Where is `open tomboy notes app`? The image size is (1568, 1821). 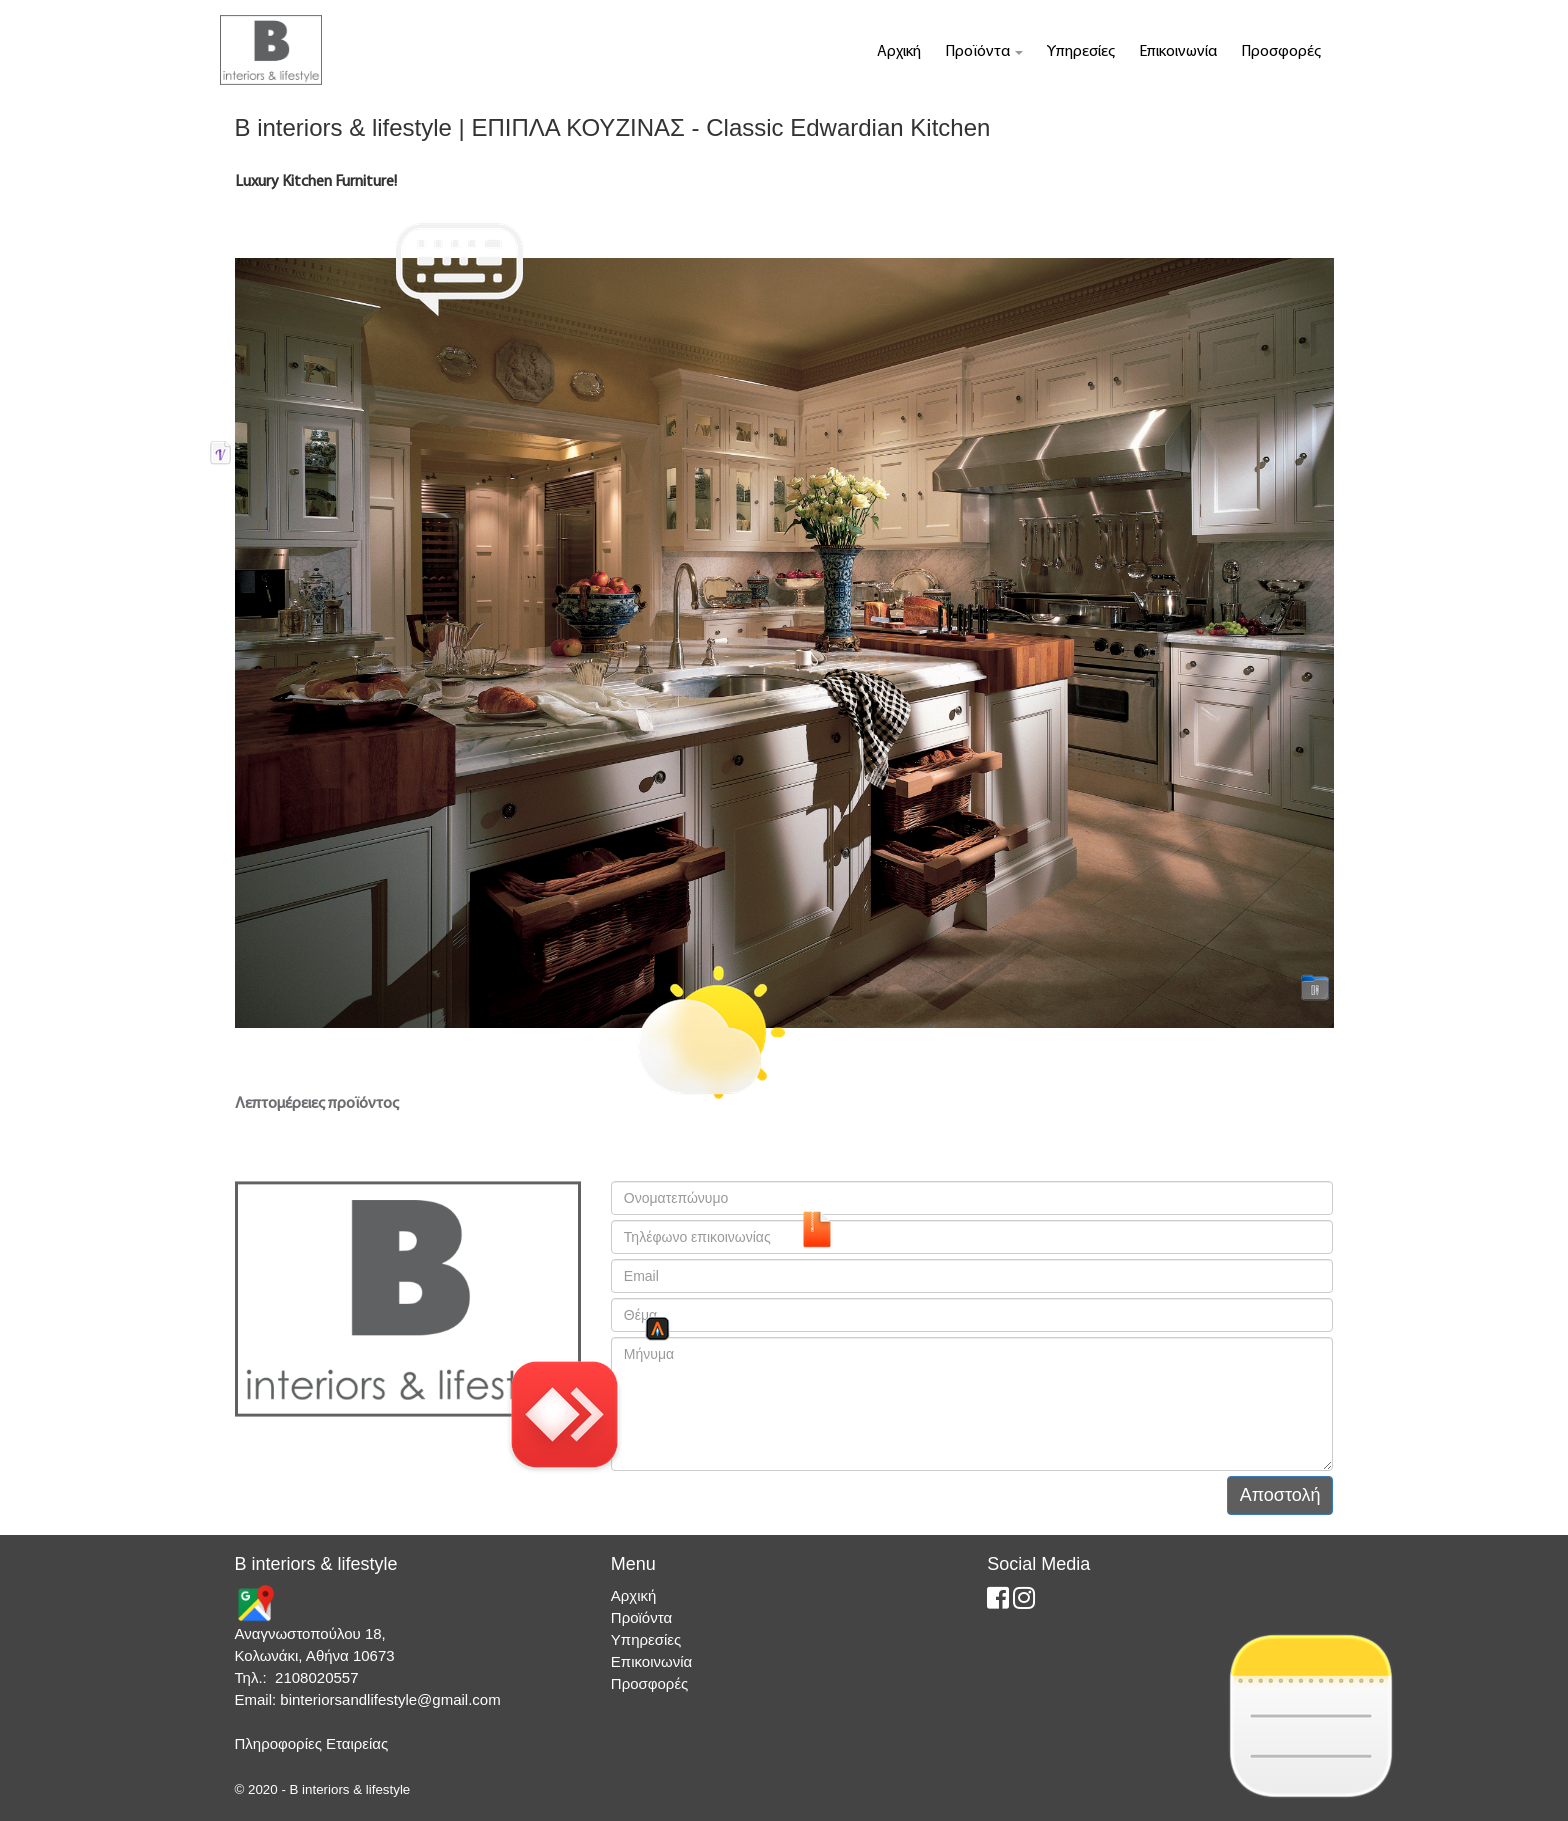
open tomboy notes app is located at coordinates (1311, 1716).